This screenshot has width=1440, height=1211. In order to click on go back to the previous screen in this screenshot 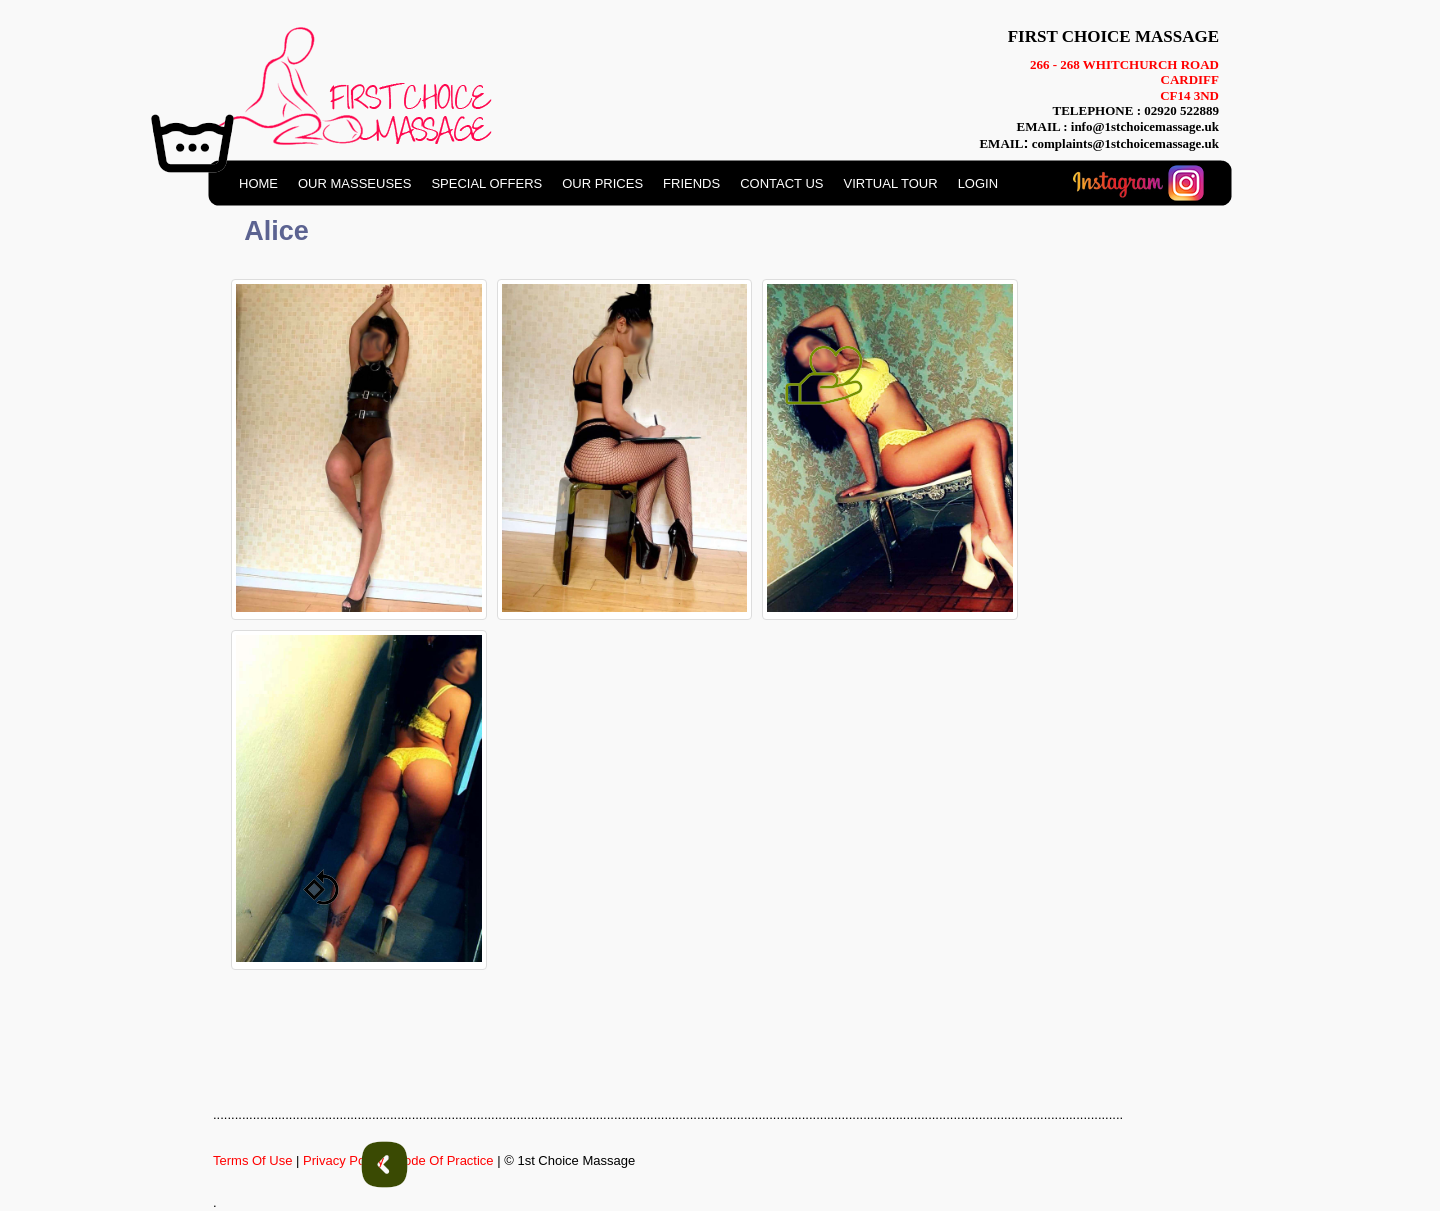, I will do `click(384, 1164)`.